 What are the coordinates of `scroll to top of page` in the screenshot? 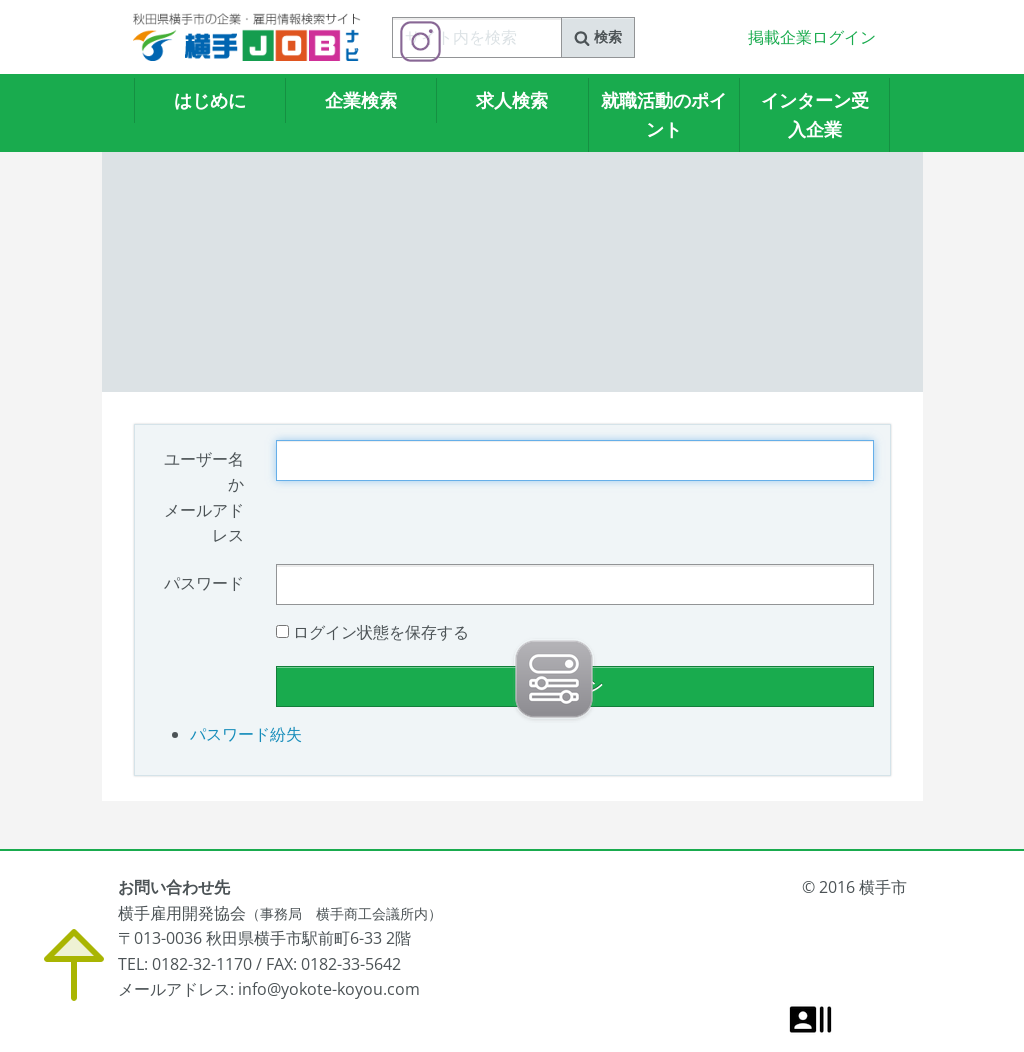 It's located at (74, 965).